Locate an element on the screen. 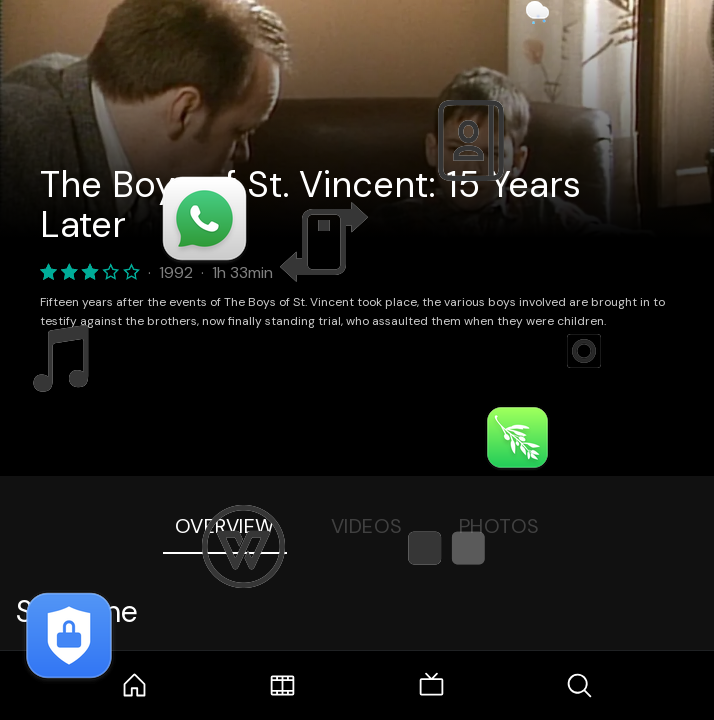 This screenshot has width=714, height=720. open wps office application is located at coordinates (243, 546).